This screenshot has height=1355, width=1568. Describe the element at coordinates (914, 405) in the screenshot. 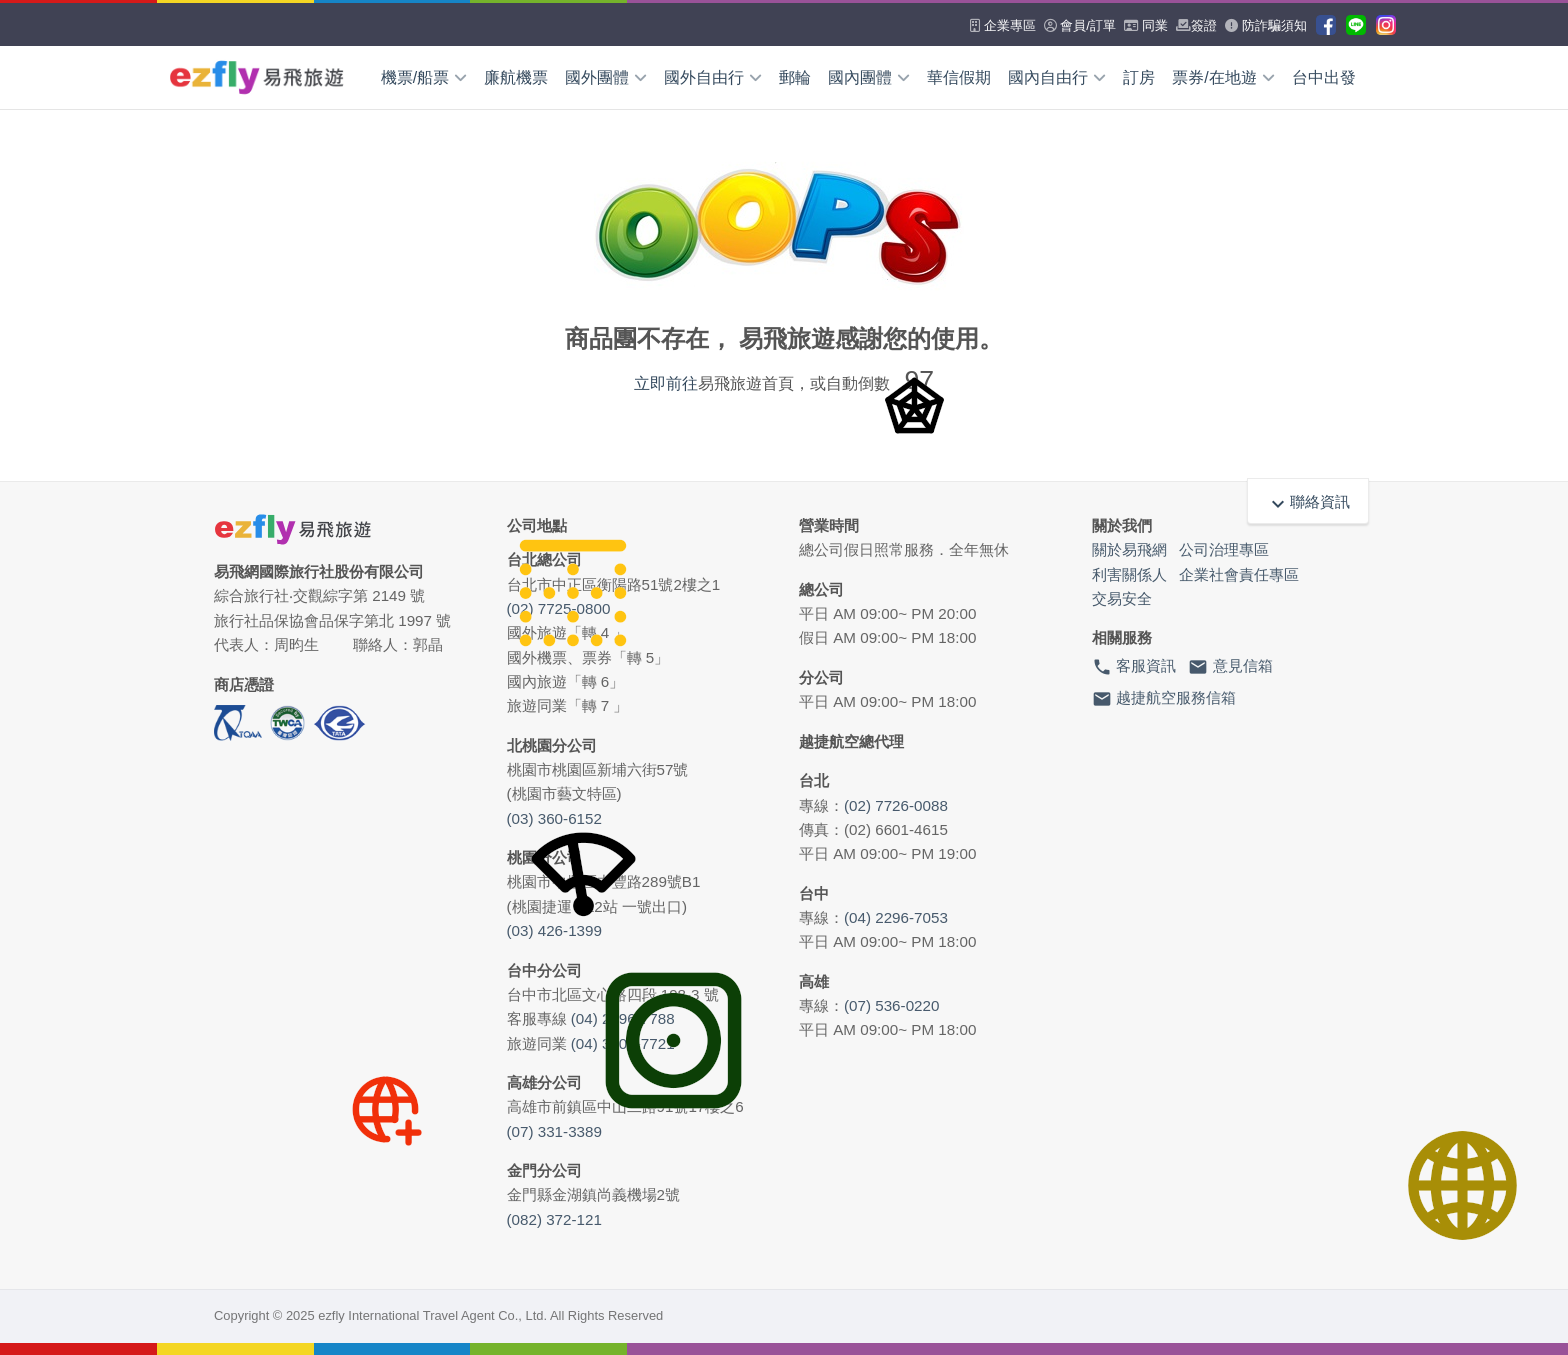

I see `view radar chart analytics` at that location.